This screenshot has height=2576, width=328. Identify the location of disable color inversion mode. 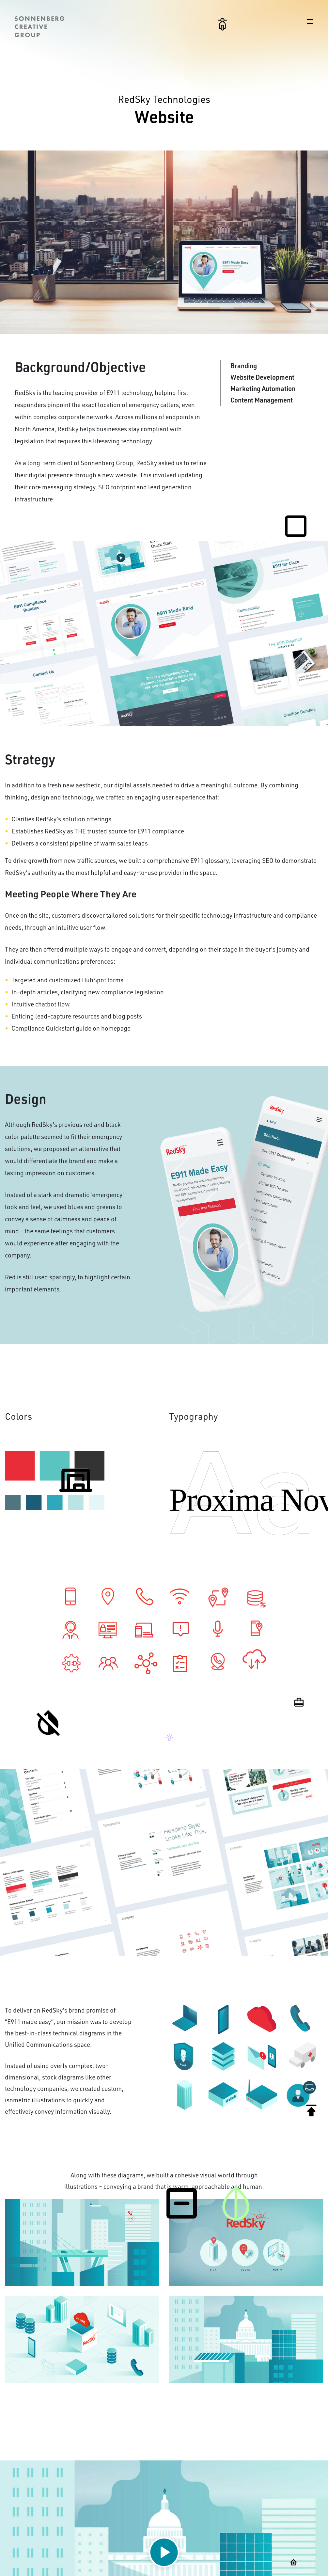
(48, 1722).